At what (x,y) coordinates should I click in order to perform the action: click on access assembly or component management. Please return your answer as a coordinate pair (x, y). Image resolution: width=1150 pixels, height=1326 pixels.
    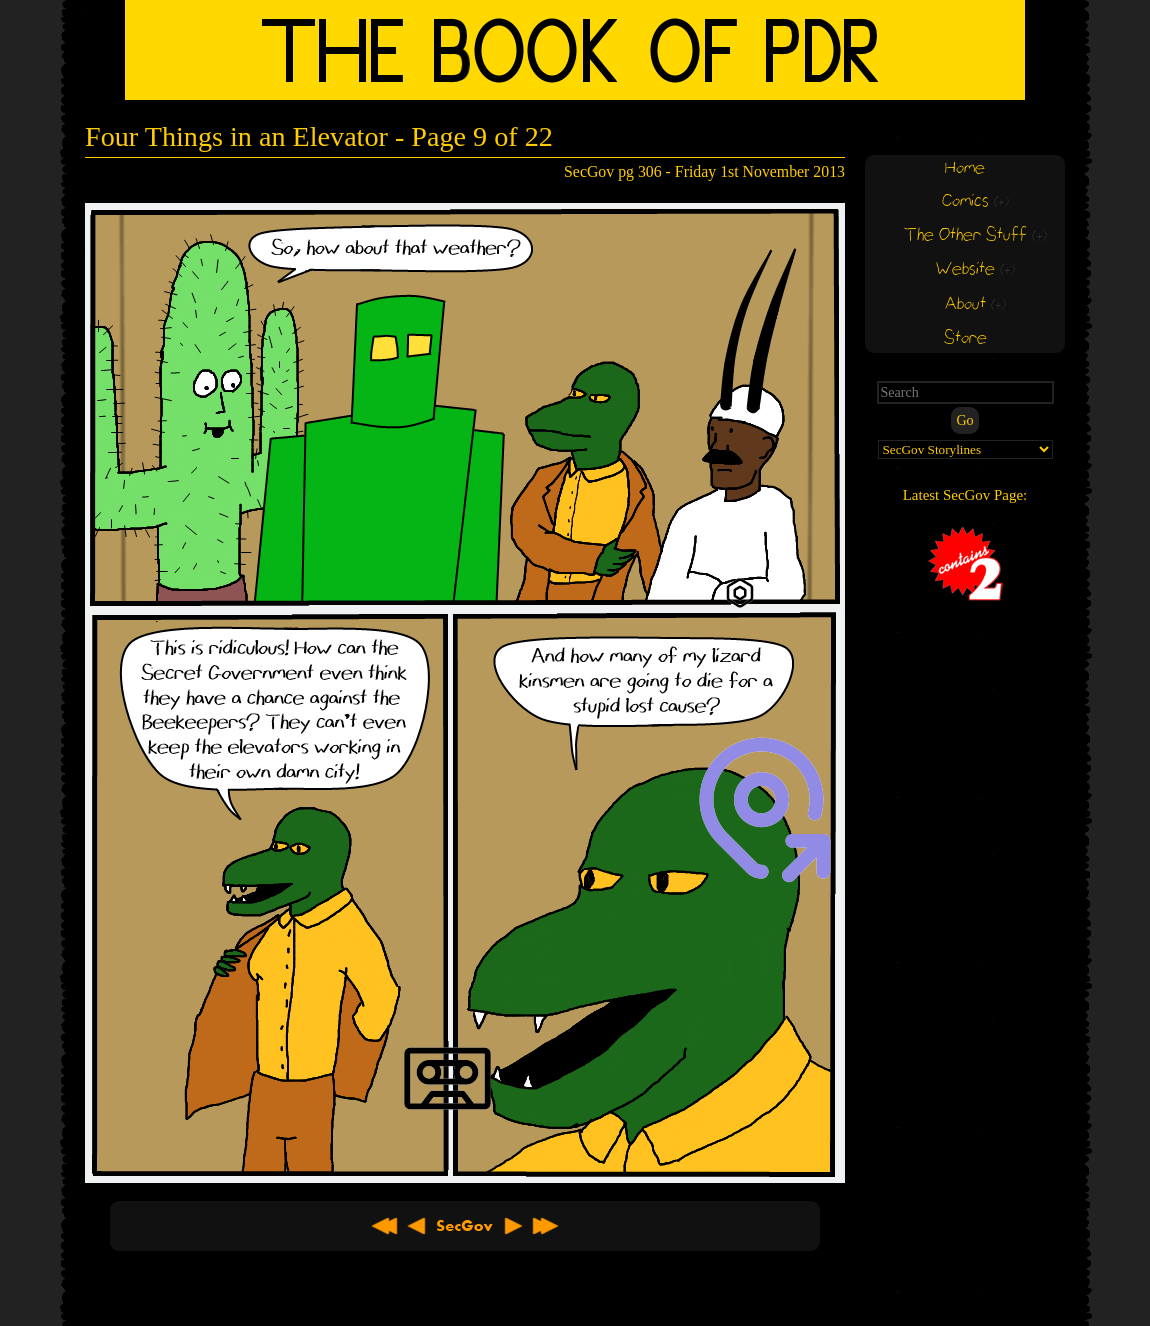
    Looking at the image, I should click on (740, 593).